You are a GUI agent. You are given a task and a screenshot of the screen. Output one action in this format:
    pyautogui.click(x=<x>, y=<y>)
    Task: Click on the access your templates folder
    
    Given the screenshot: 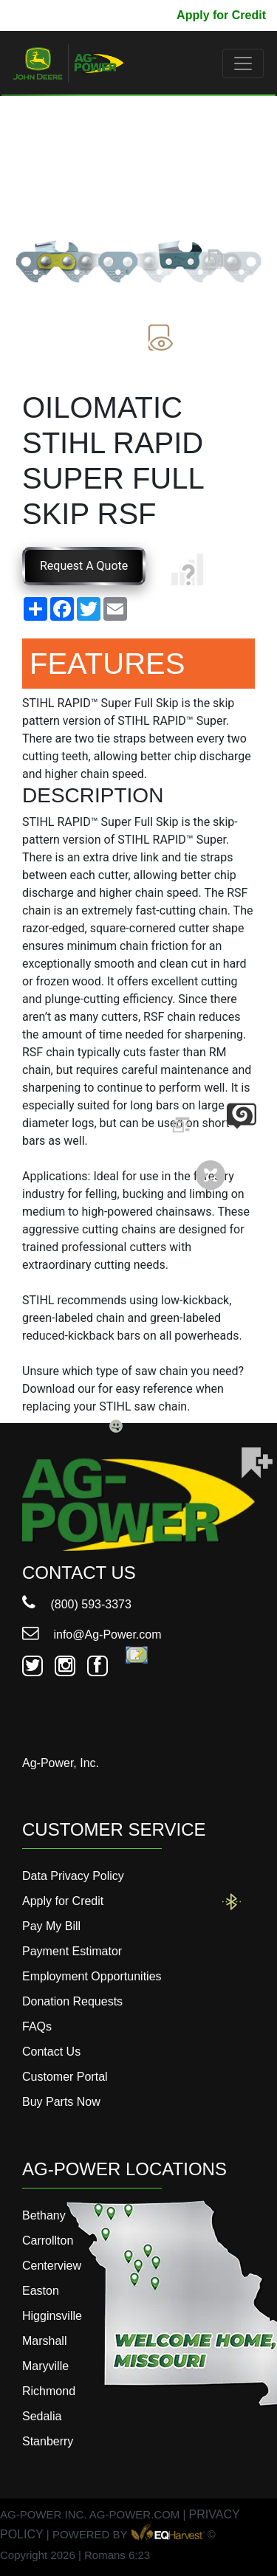 What is the action you would take?
    pyautogui.click(x=216, y=258)
    